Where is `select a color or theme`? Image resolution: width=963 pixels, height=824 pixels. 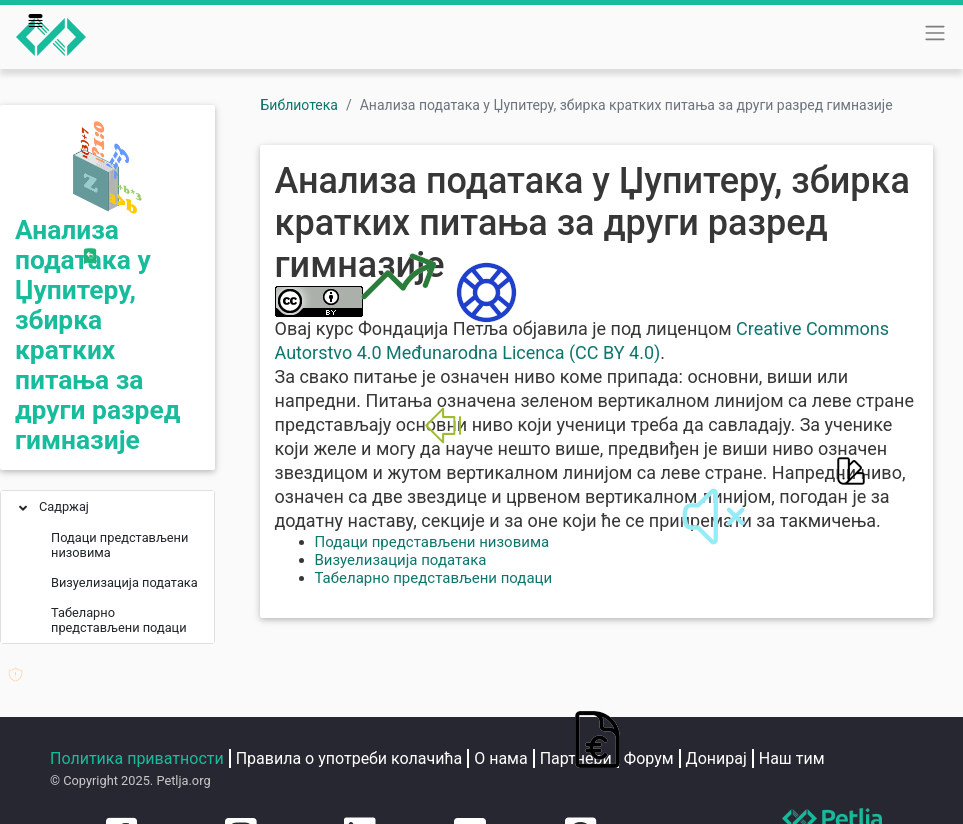
select a color or theme is located at coordinates (851, 471).